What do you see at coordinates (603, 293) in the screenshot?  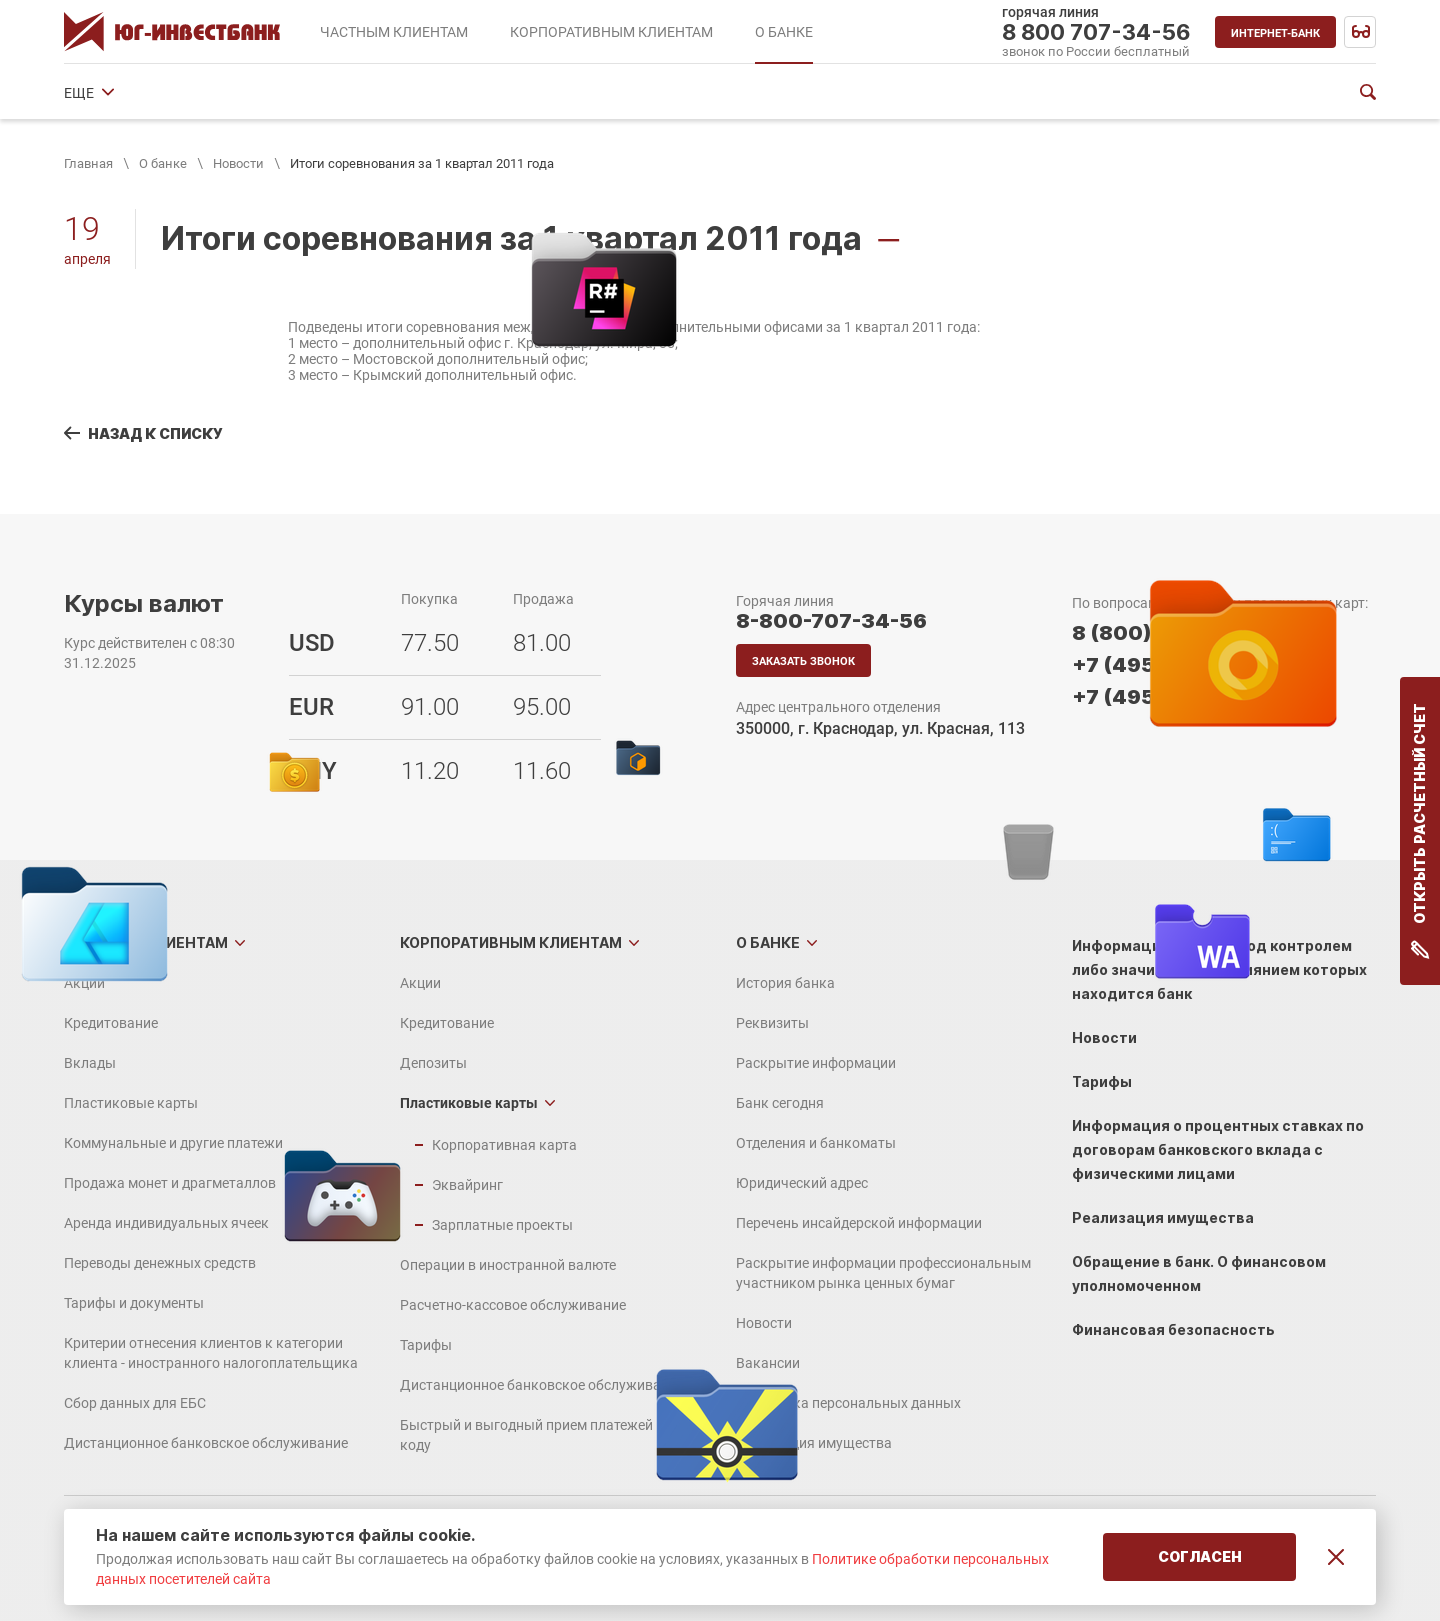 I see `open JetBrains ReSharper project folder` at bounding box center [603, 293].